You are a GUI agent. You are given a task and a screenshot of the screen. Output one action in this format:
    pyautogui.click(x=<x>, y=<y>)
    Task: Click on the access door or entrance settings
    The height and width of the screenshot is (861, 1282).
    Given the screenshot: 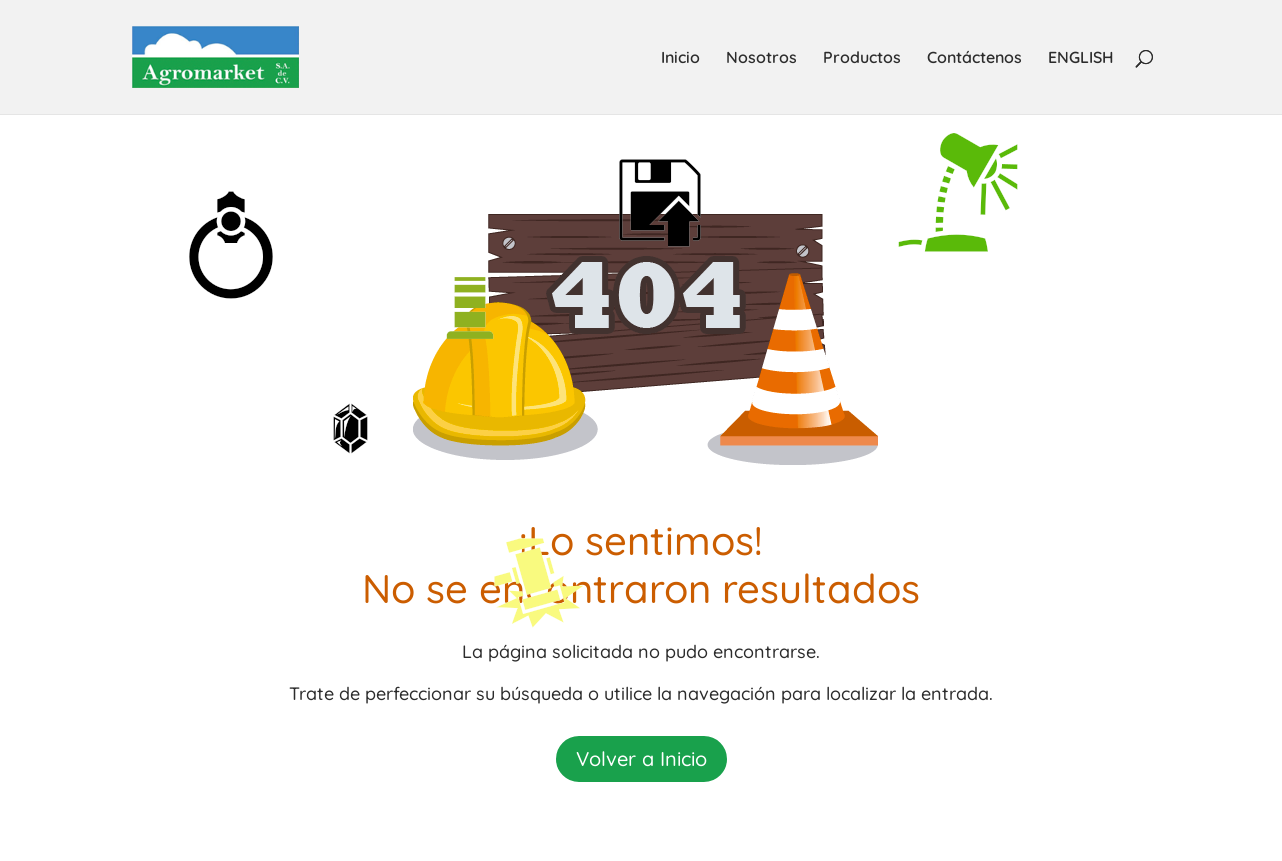 What is the action you would take?
    pyautogui.click(x=231, y=245)
    